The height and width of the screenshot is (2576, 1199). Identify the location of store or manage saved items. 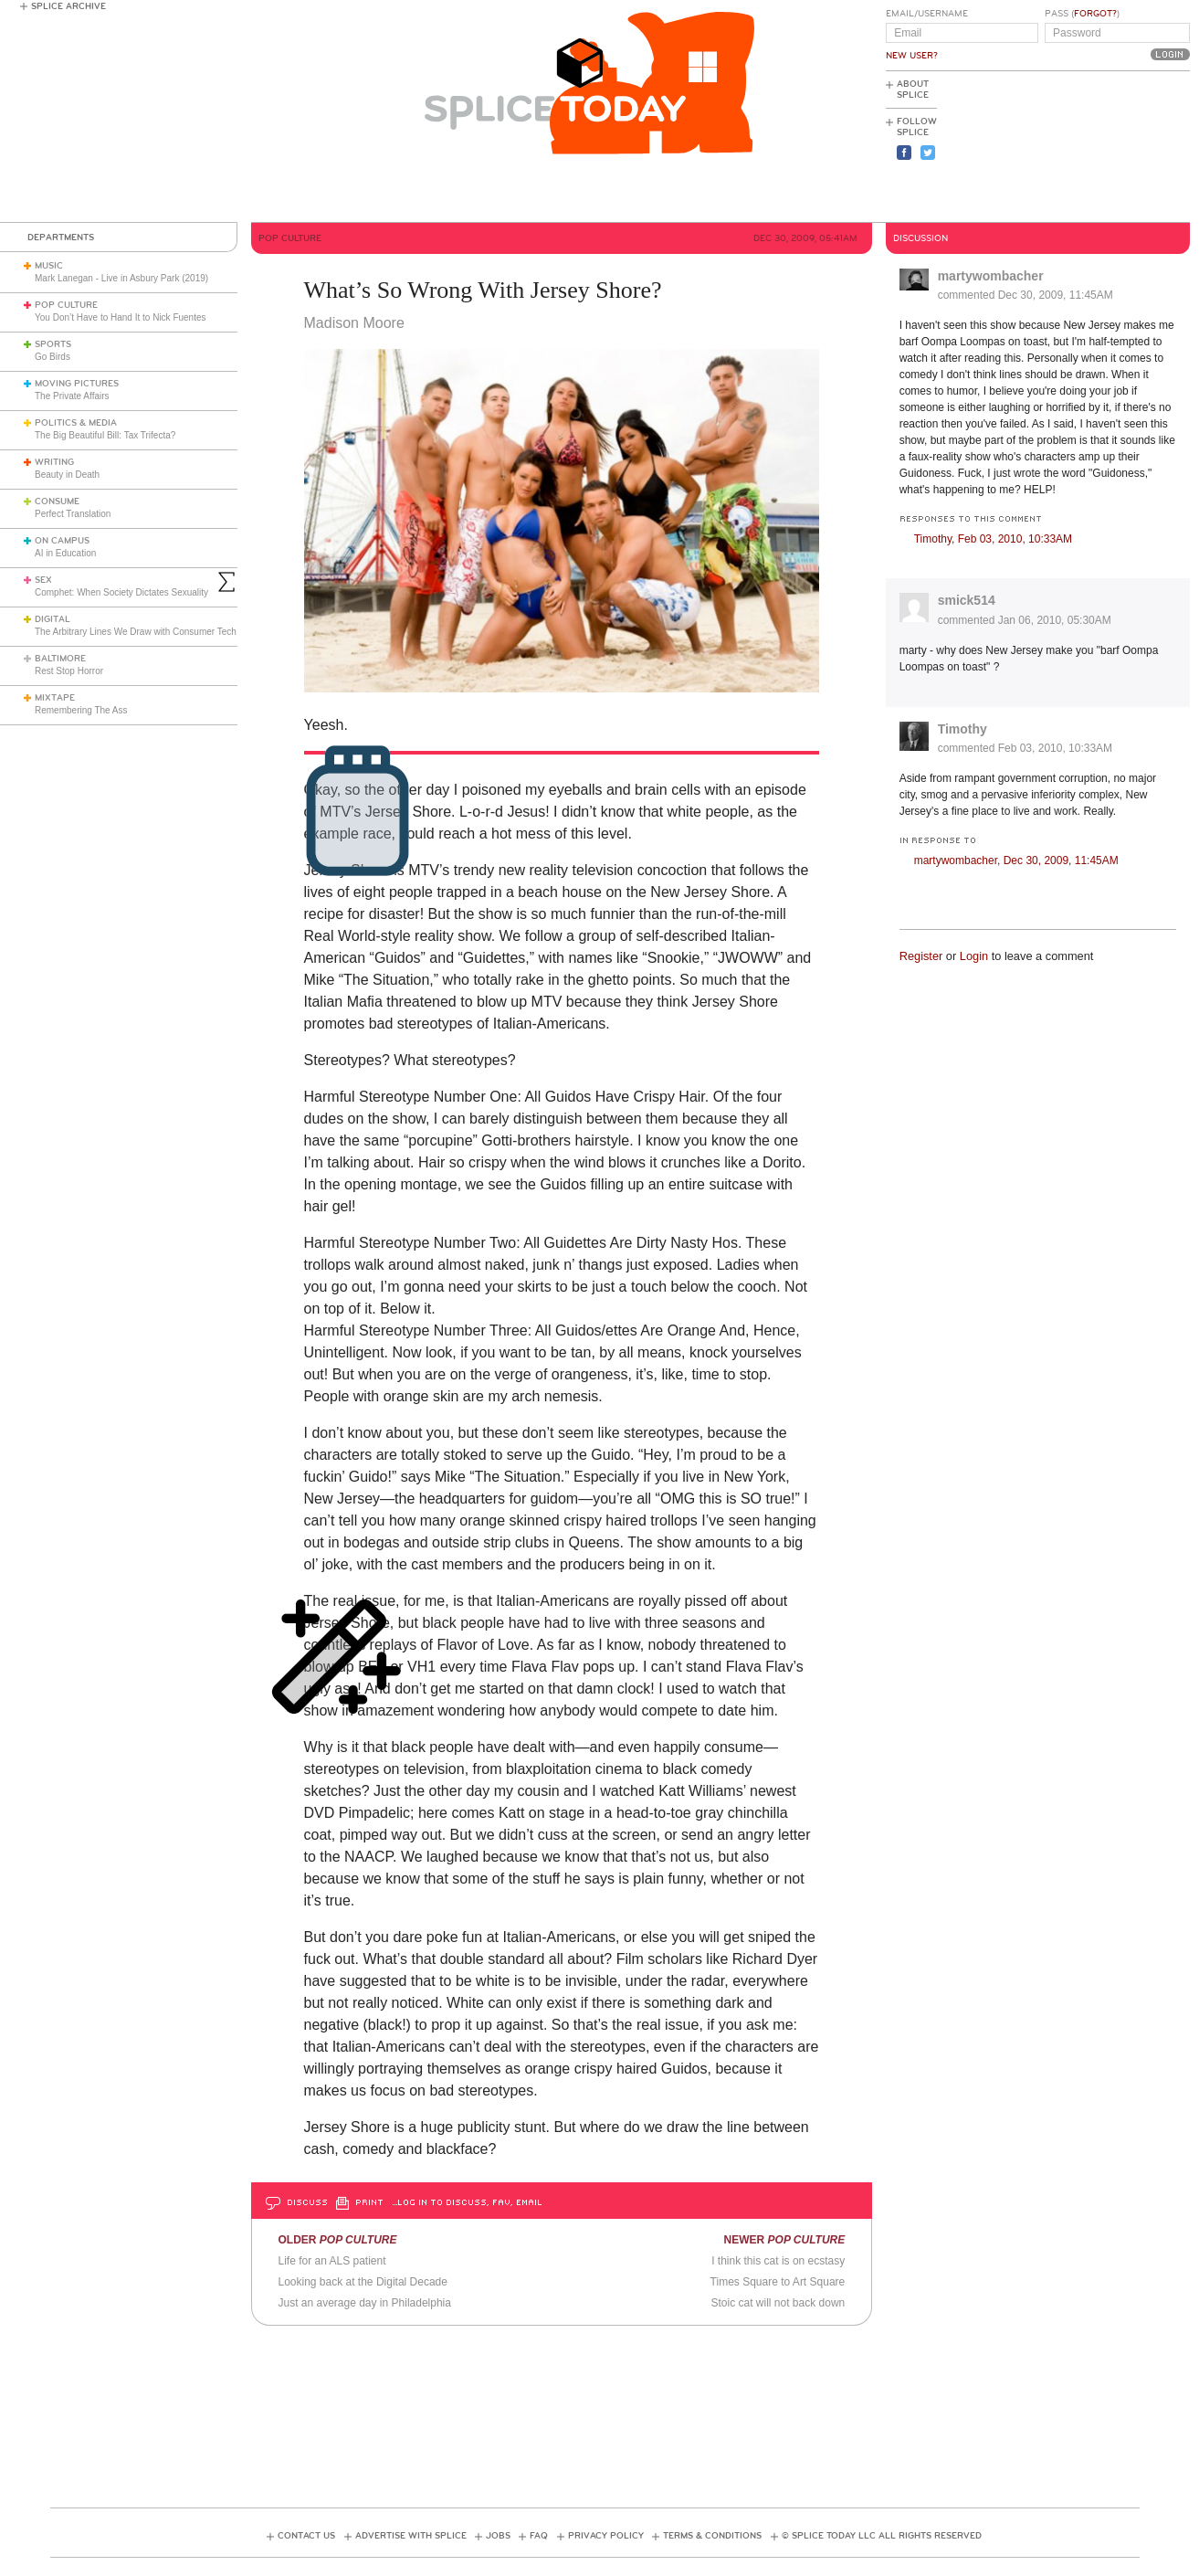
(357, 810).